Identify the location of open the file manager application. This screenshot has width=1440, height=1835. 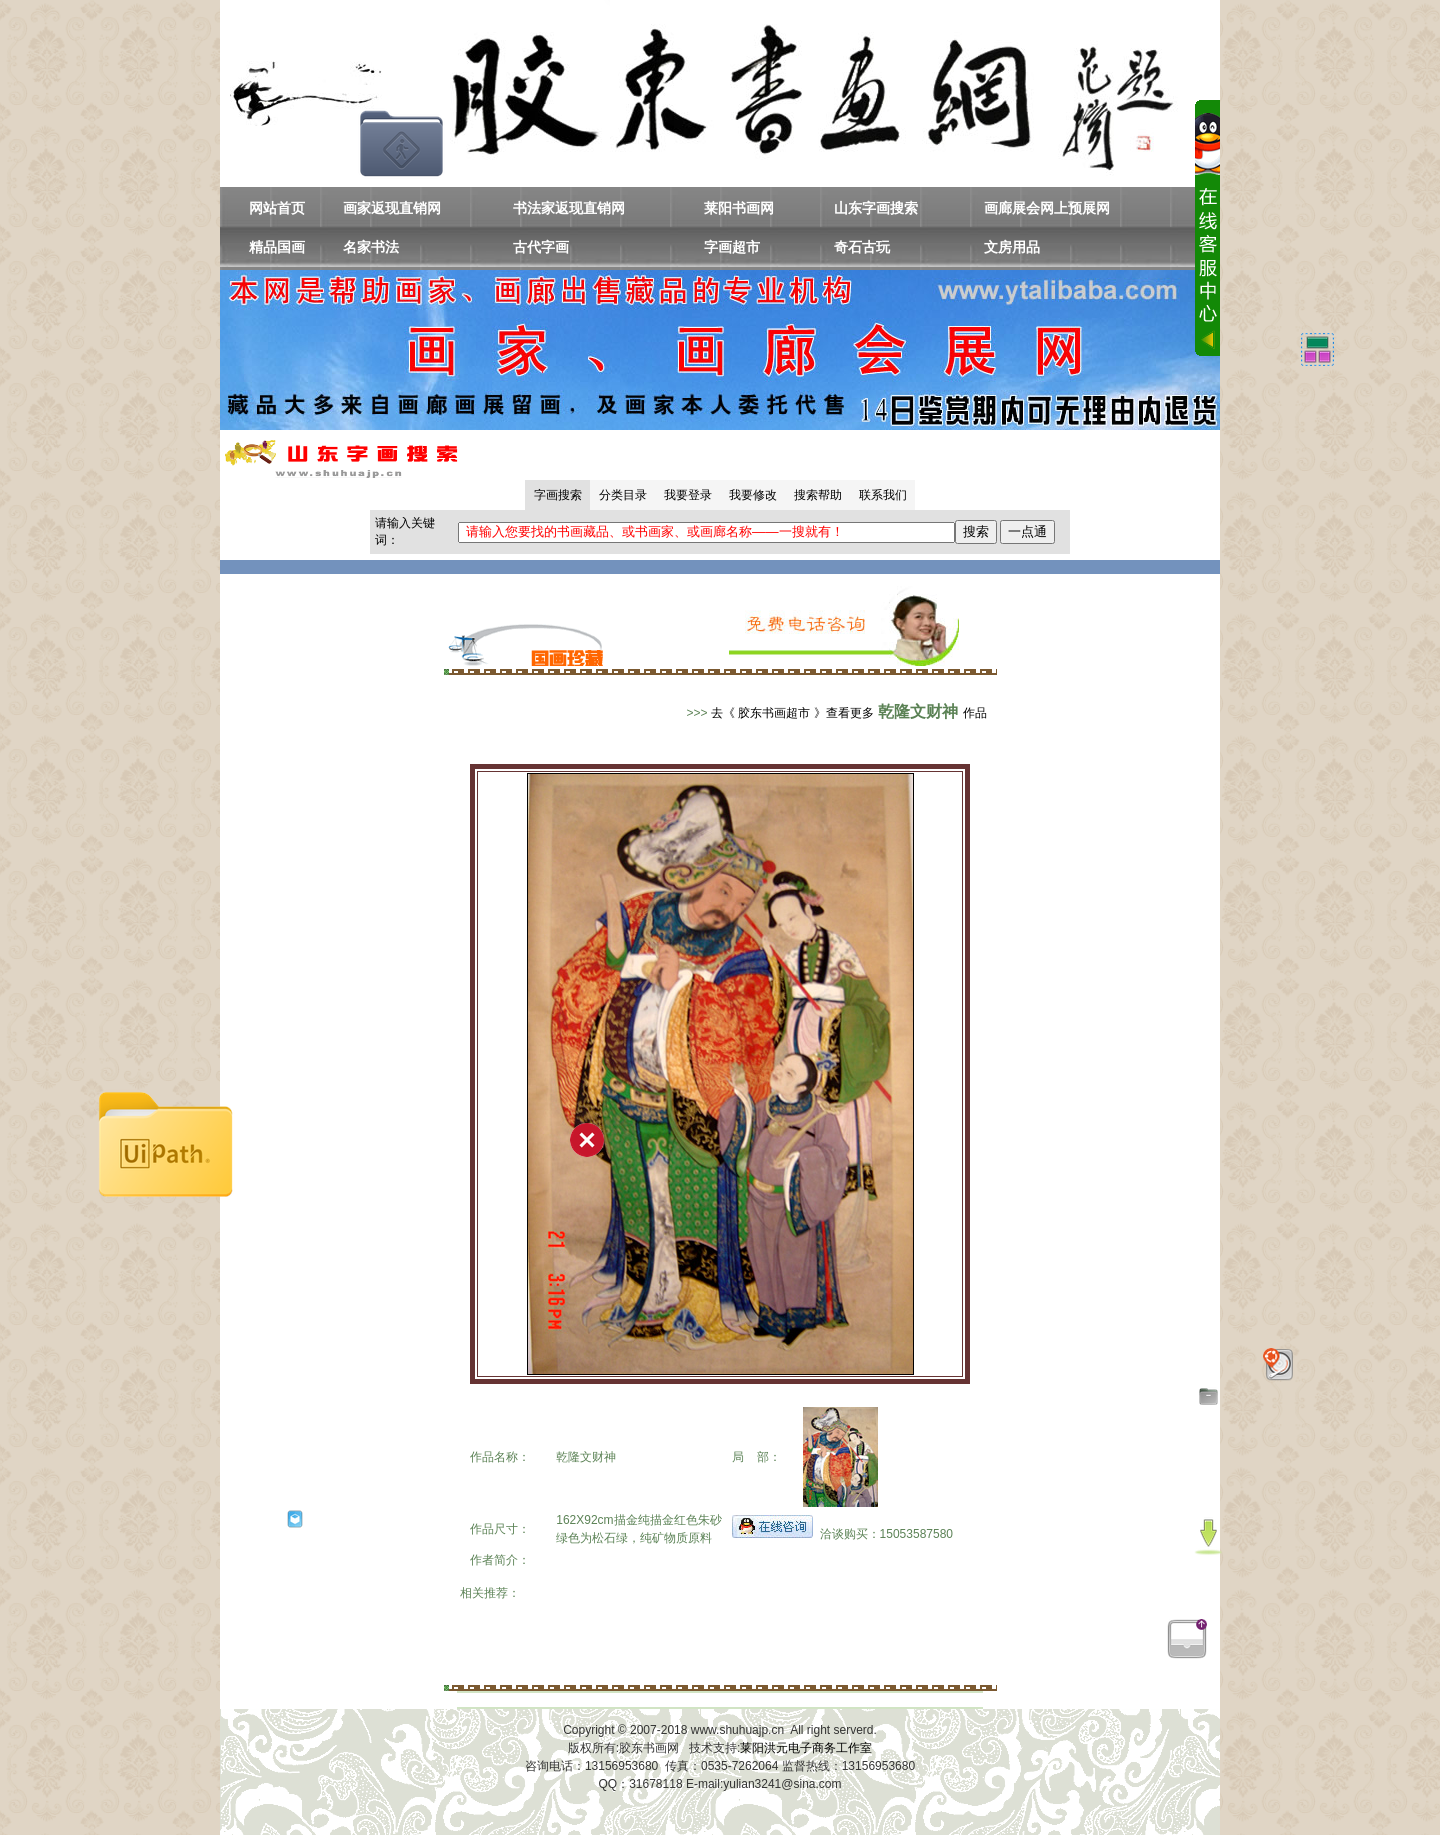
(1208, 1396).